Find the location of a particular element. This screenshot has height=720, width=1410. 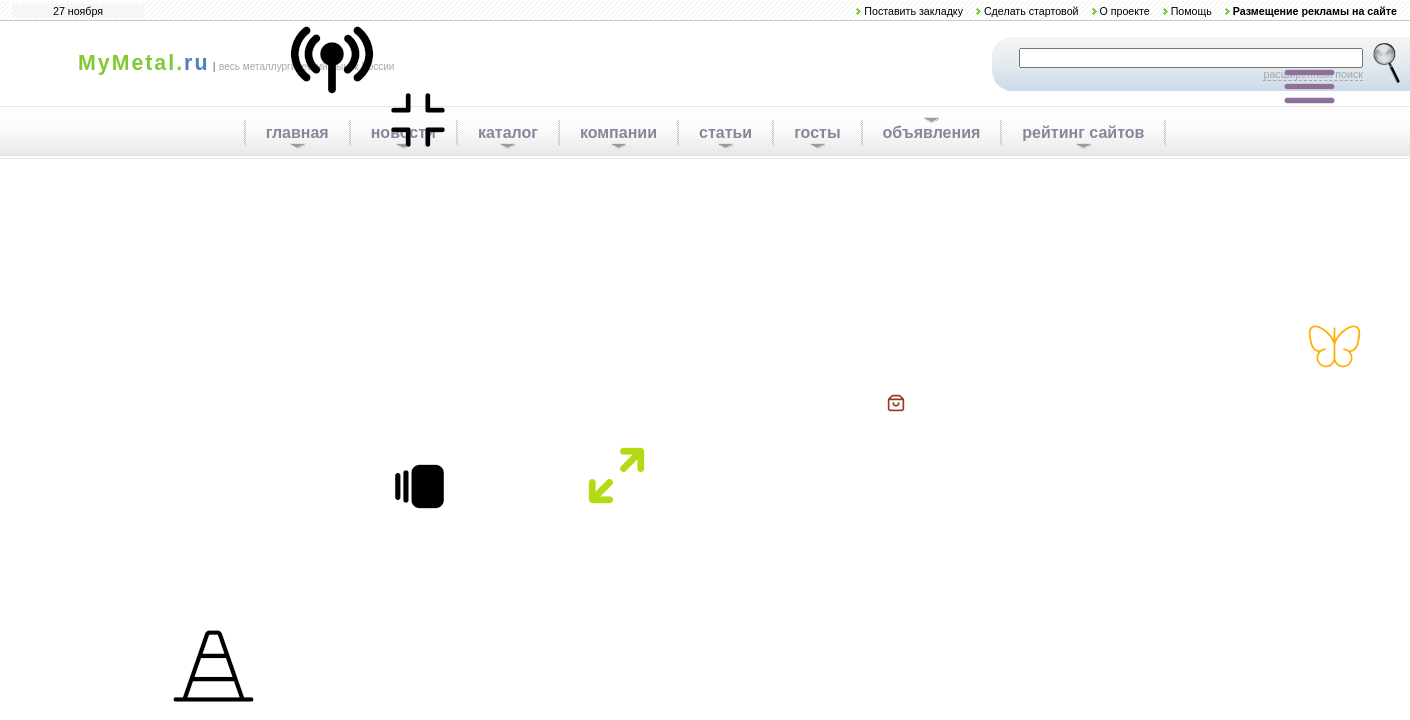

indicates a work in progress or under construction area is located at coordinates (213, 667).